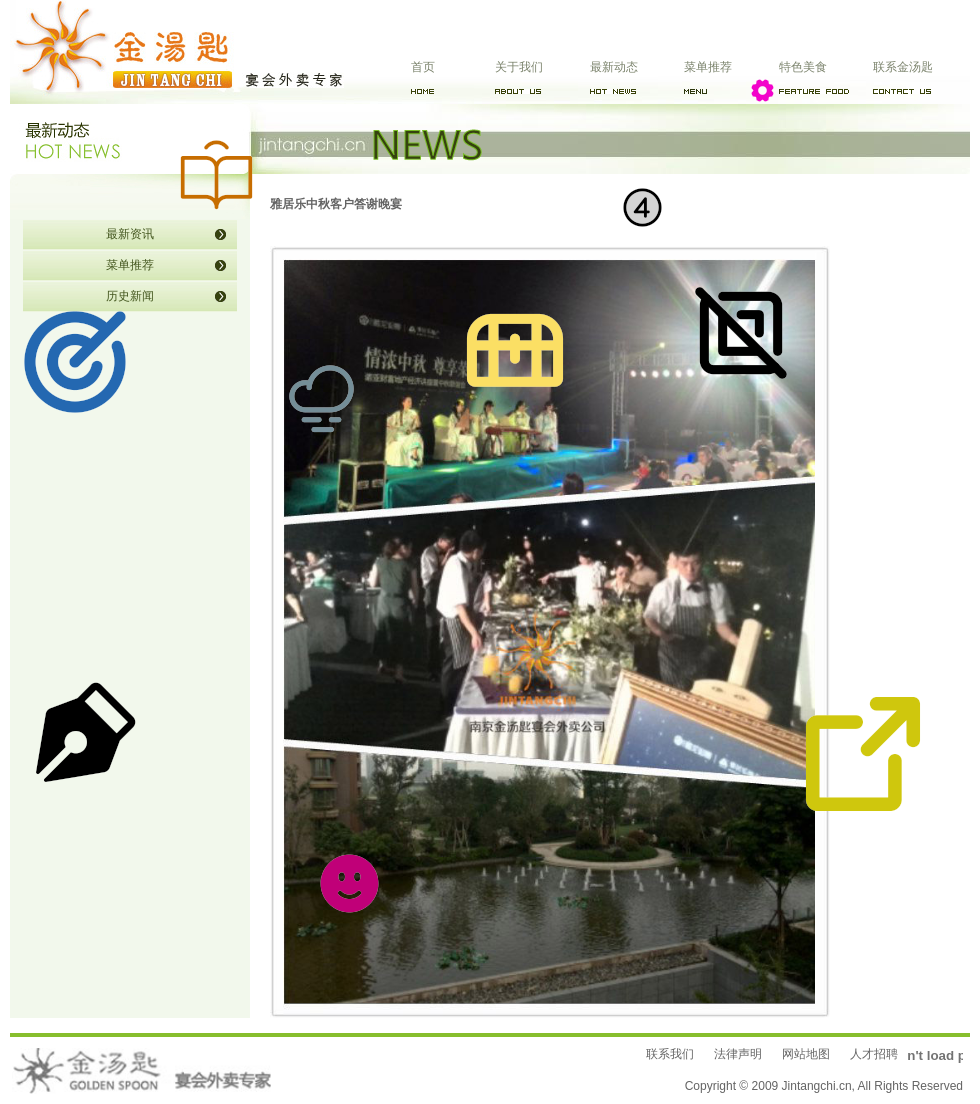  What do you see at coordinates (515, 352) in the screenshot?
I see `access stored rewards or collectibles` at bounding box center [515, 352].